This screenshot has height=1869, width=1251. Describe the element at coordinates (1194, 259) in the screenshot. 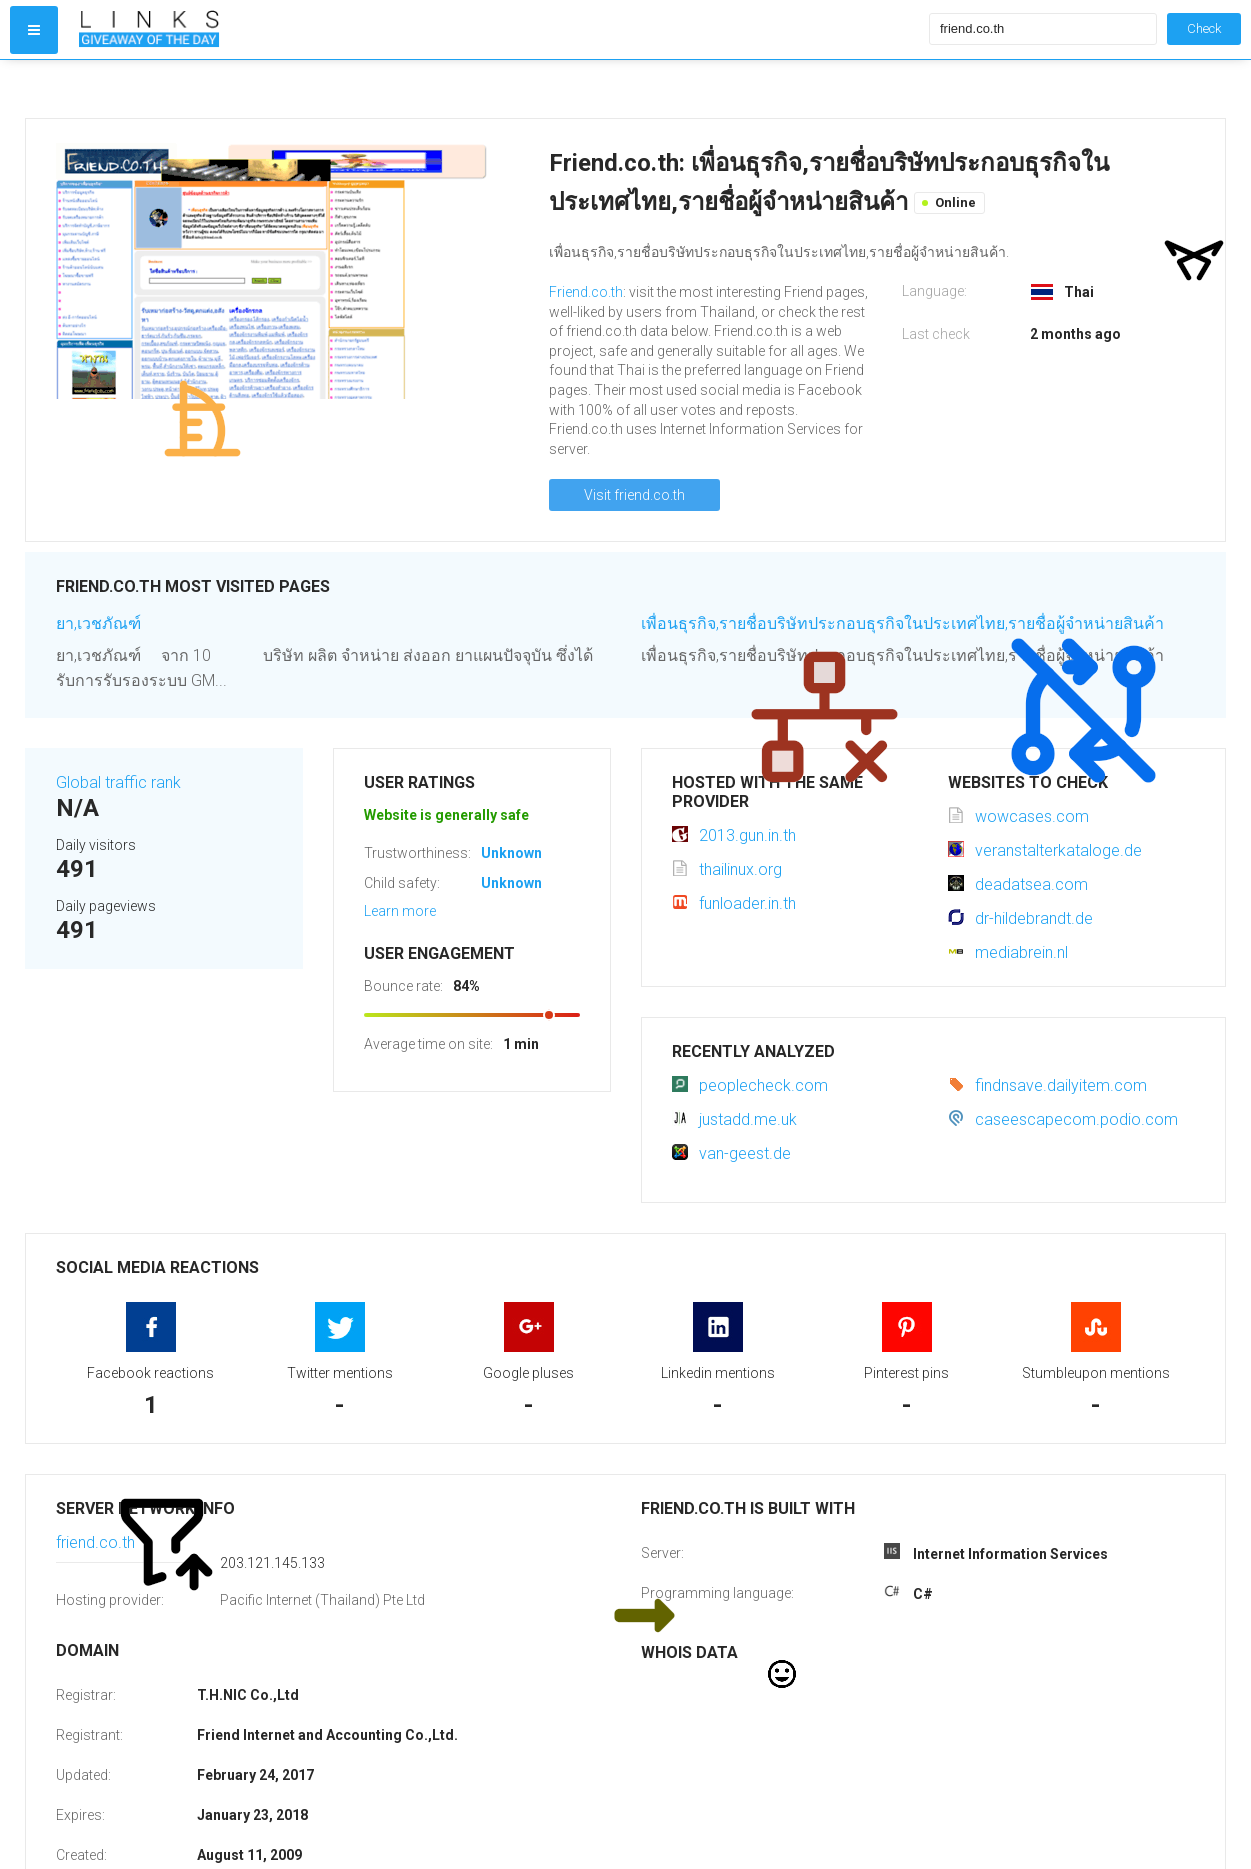

I see `cupra brand logo` at that location.